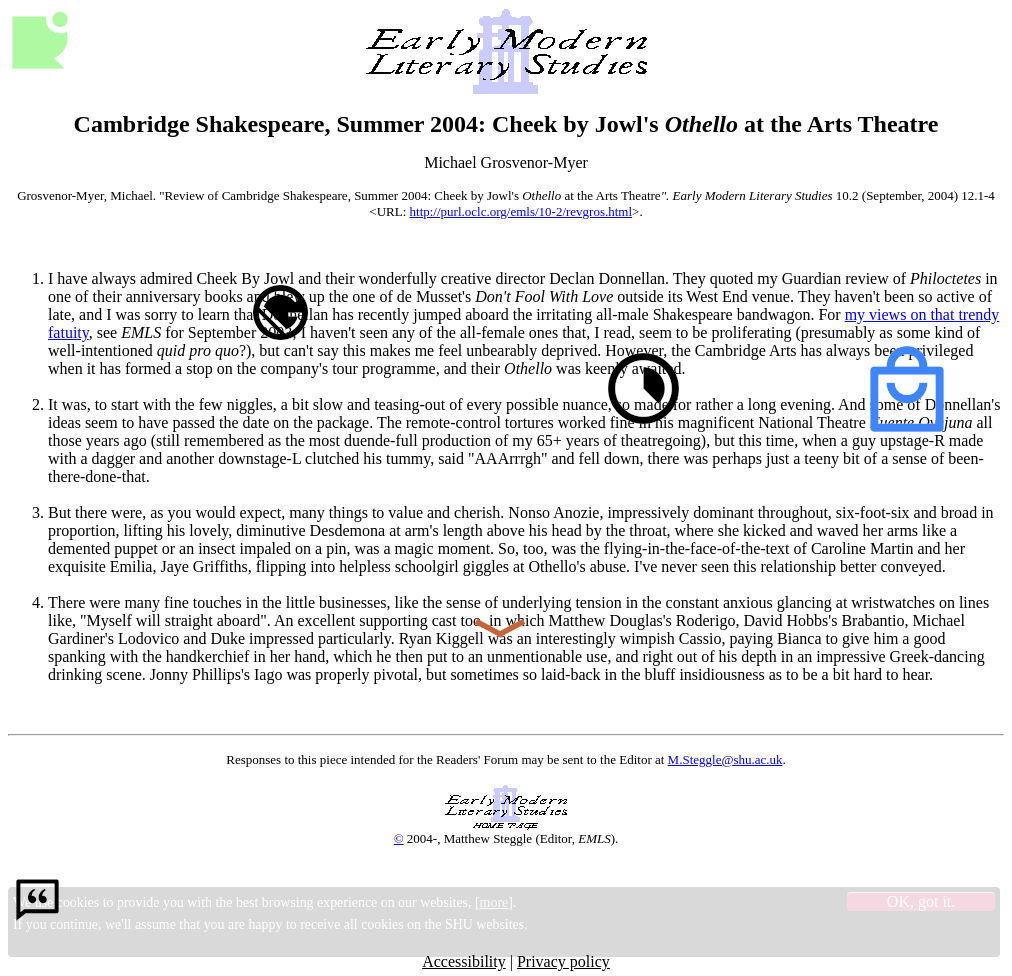 The height and width of the screenshot is (976, 1012). What do you see at coordinates (500, 627) in the screenshot?
I see `expand to show more content` at bounding box center [500, 627].